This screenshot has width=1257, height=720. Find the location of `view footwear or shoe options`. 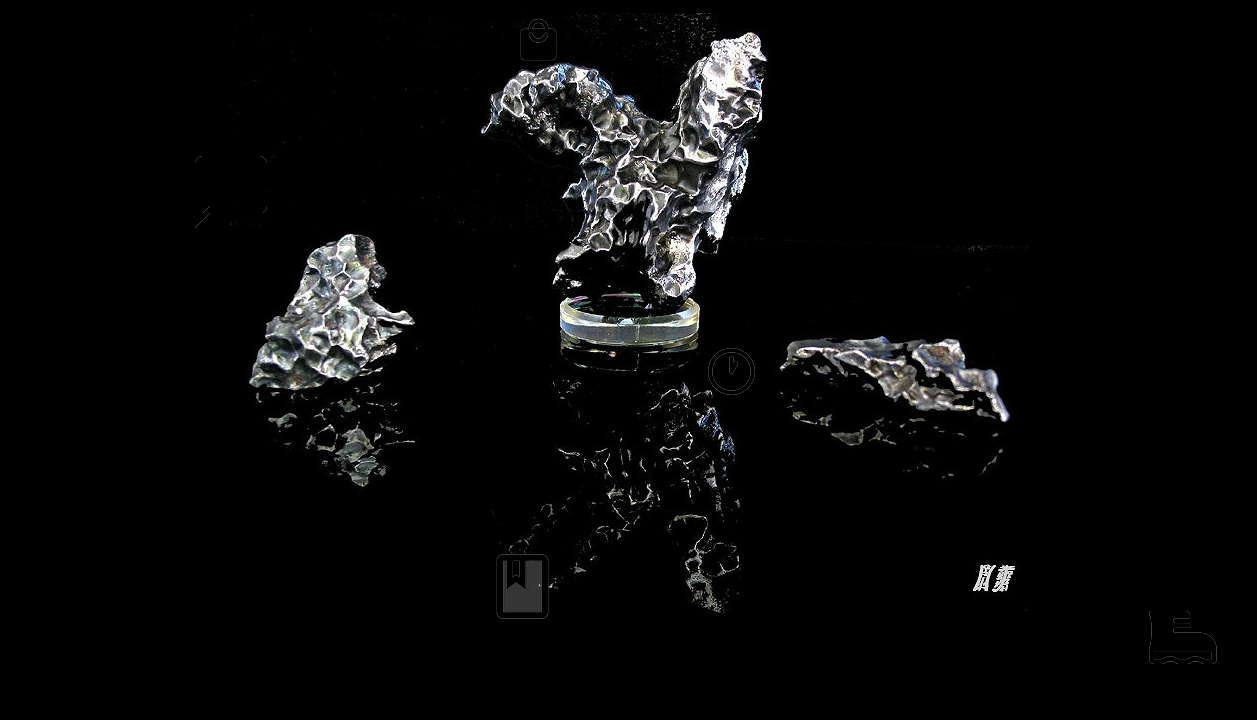

view footwear or shoe options is located at coordinates (1180, 637).